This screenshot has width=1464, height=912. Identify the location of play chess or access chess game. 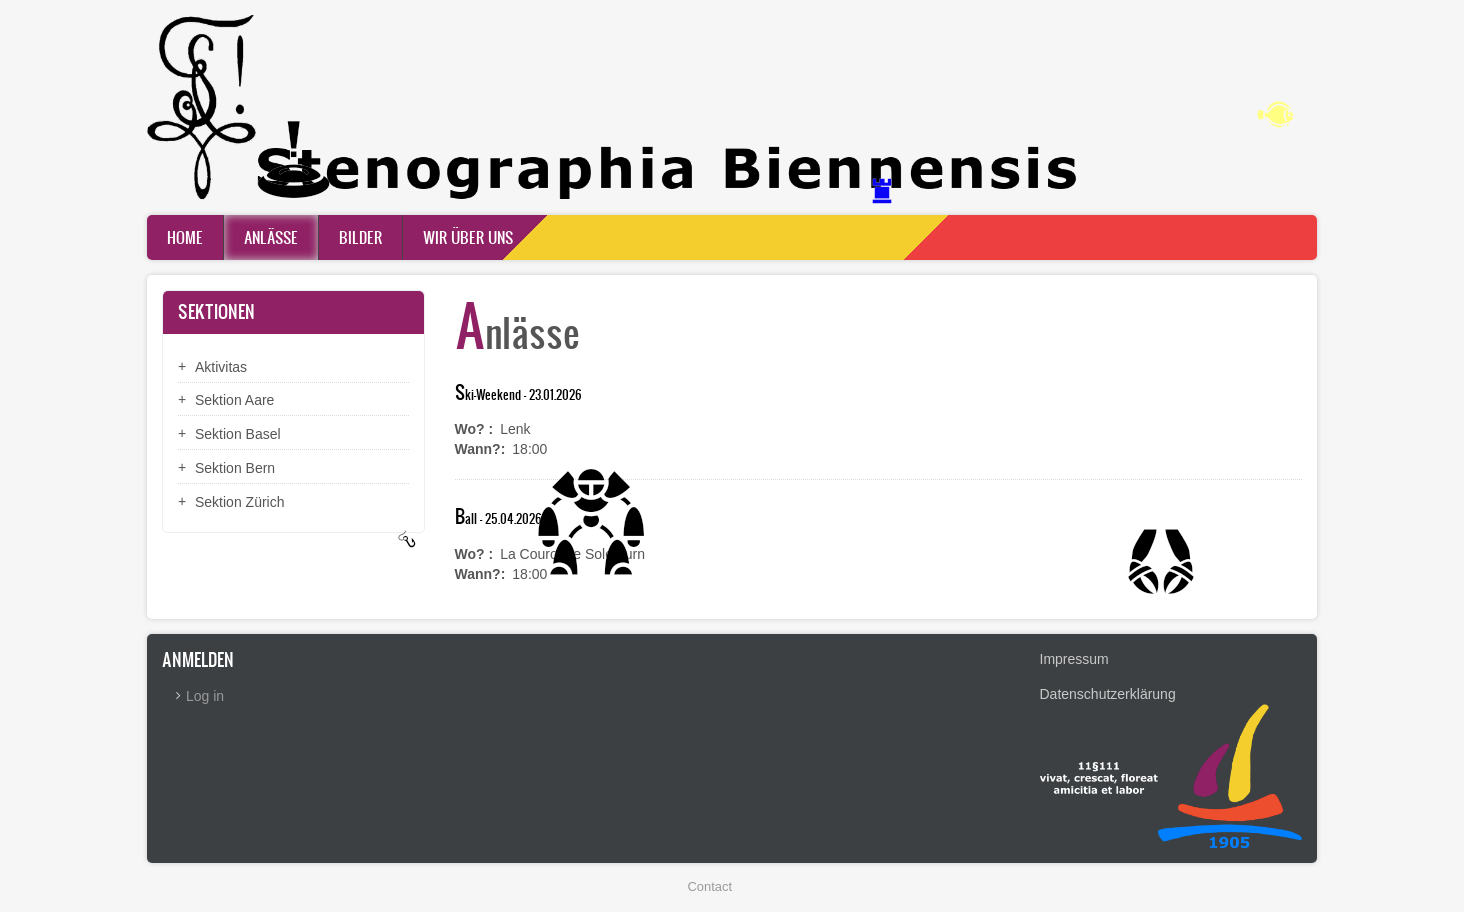
(882, 189).